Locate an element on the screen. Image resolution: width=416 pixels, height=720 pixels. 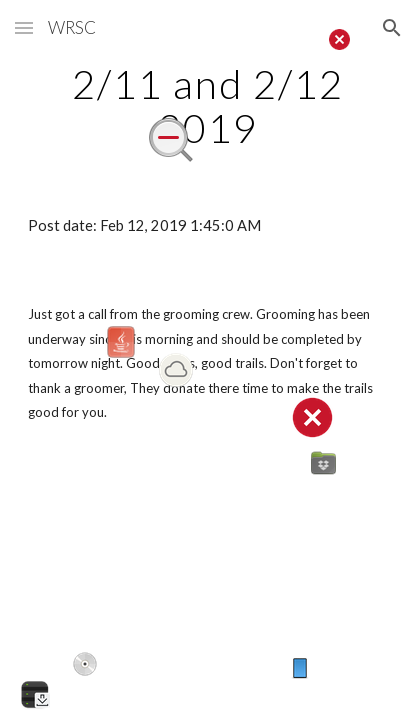
open your dropbox folder is located at coordinates (323, 462).